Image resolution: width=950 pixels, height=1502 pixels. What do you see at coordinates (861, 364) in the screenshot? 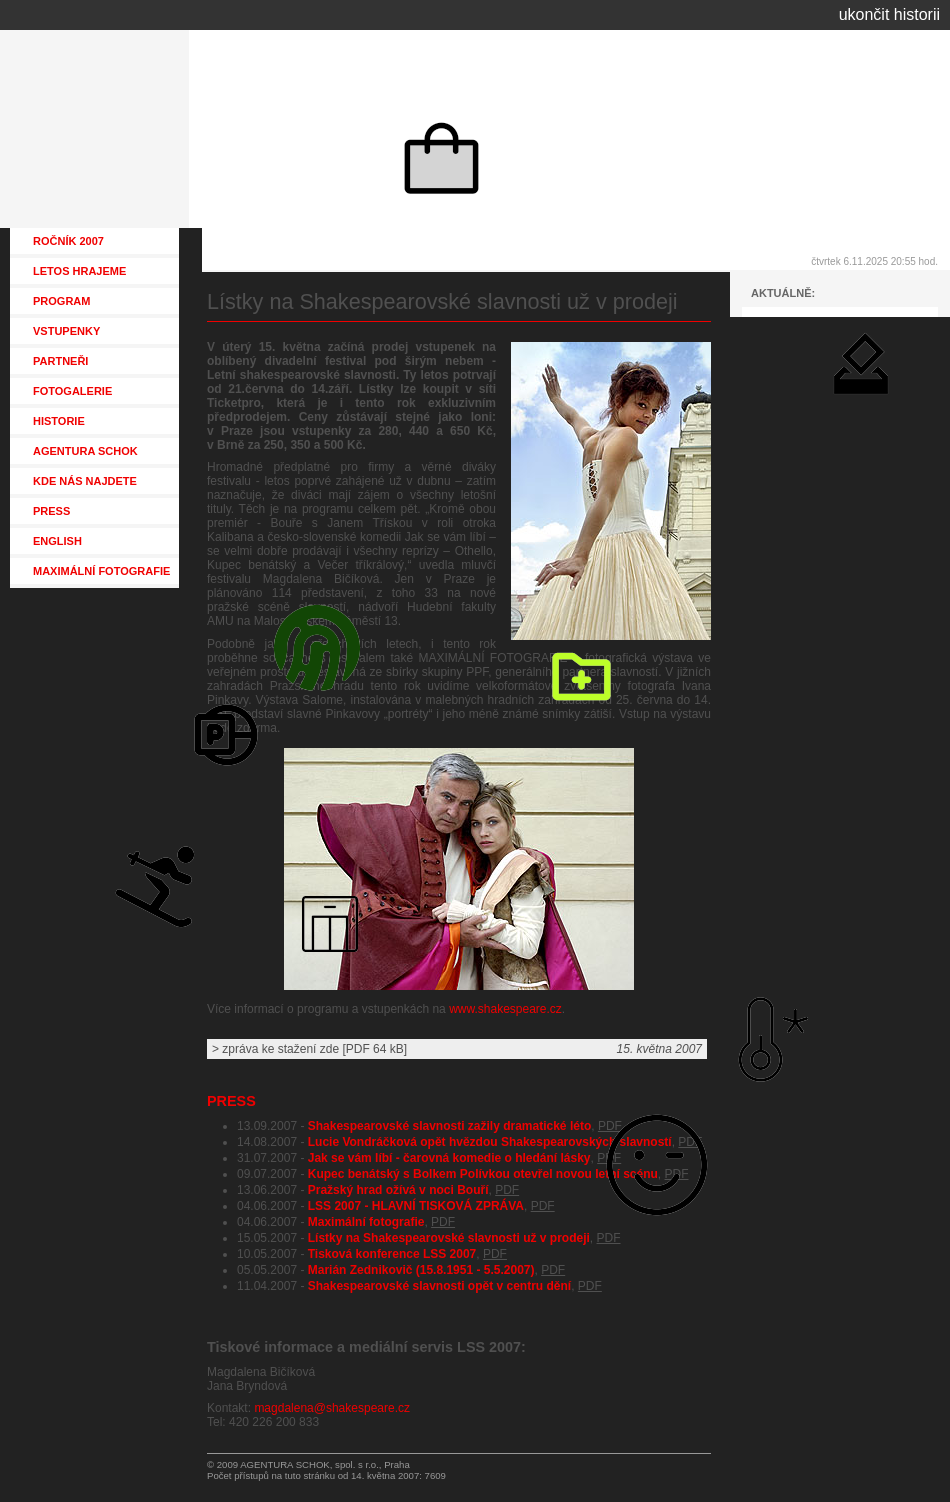
I see `cast your vote or submit a ballot` at bounding box center [861, 364].